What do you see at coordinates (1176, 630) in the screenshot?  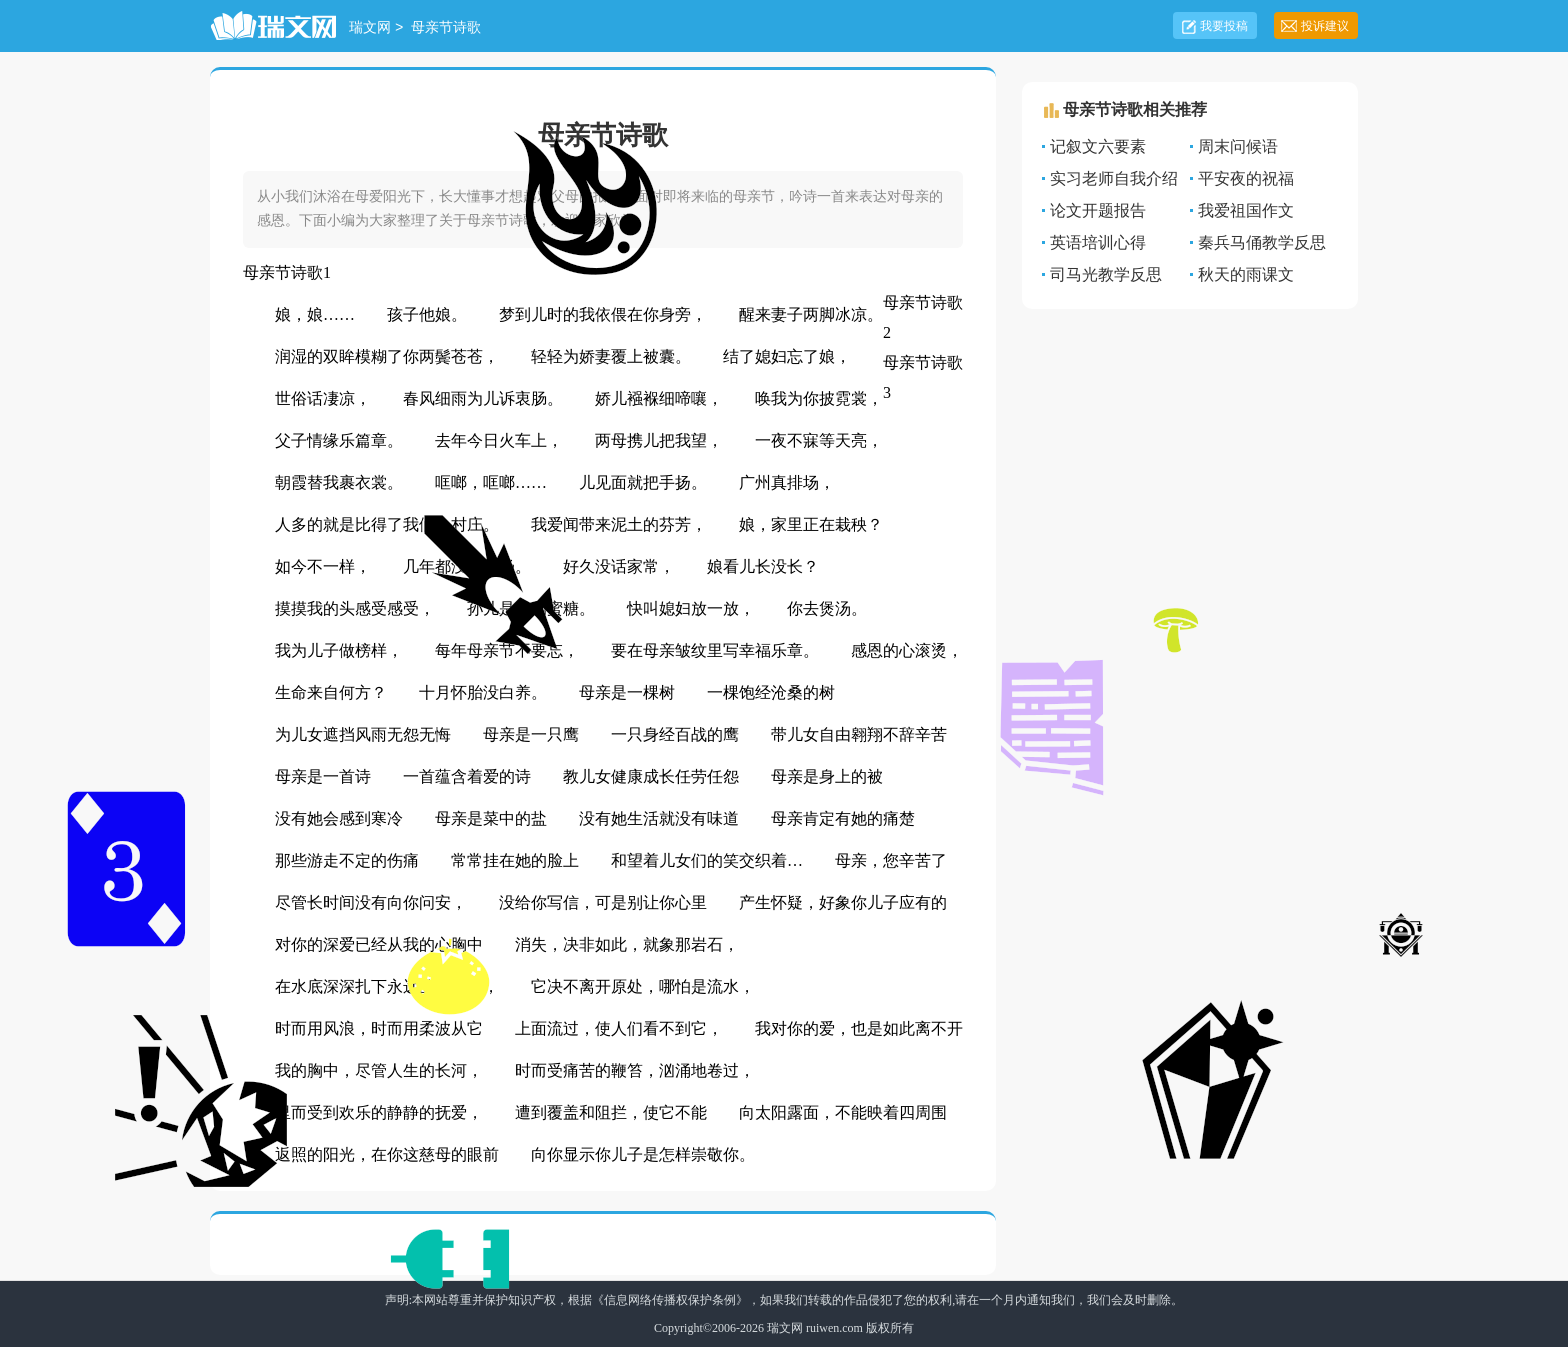 I see `mushroom ingredient or item in a game inventory` at bounding box center [1176, 630].